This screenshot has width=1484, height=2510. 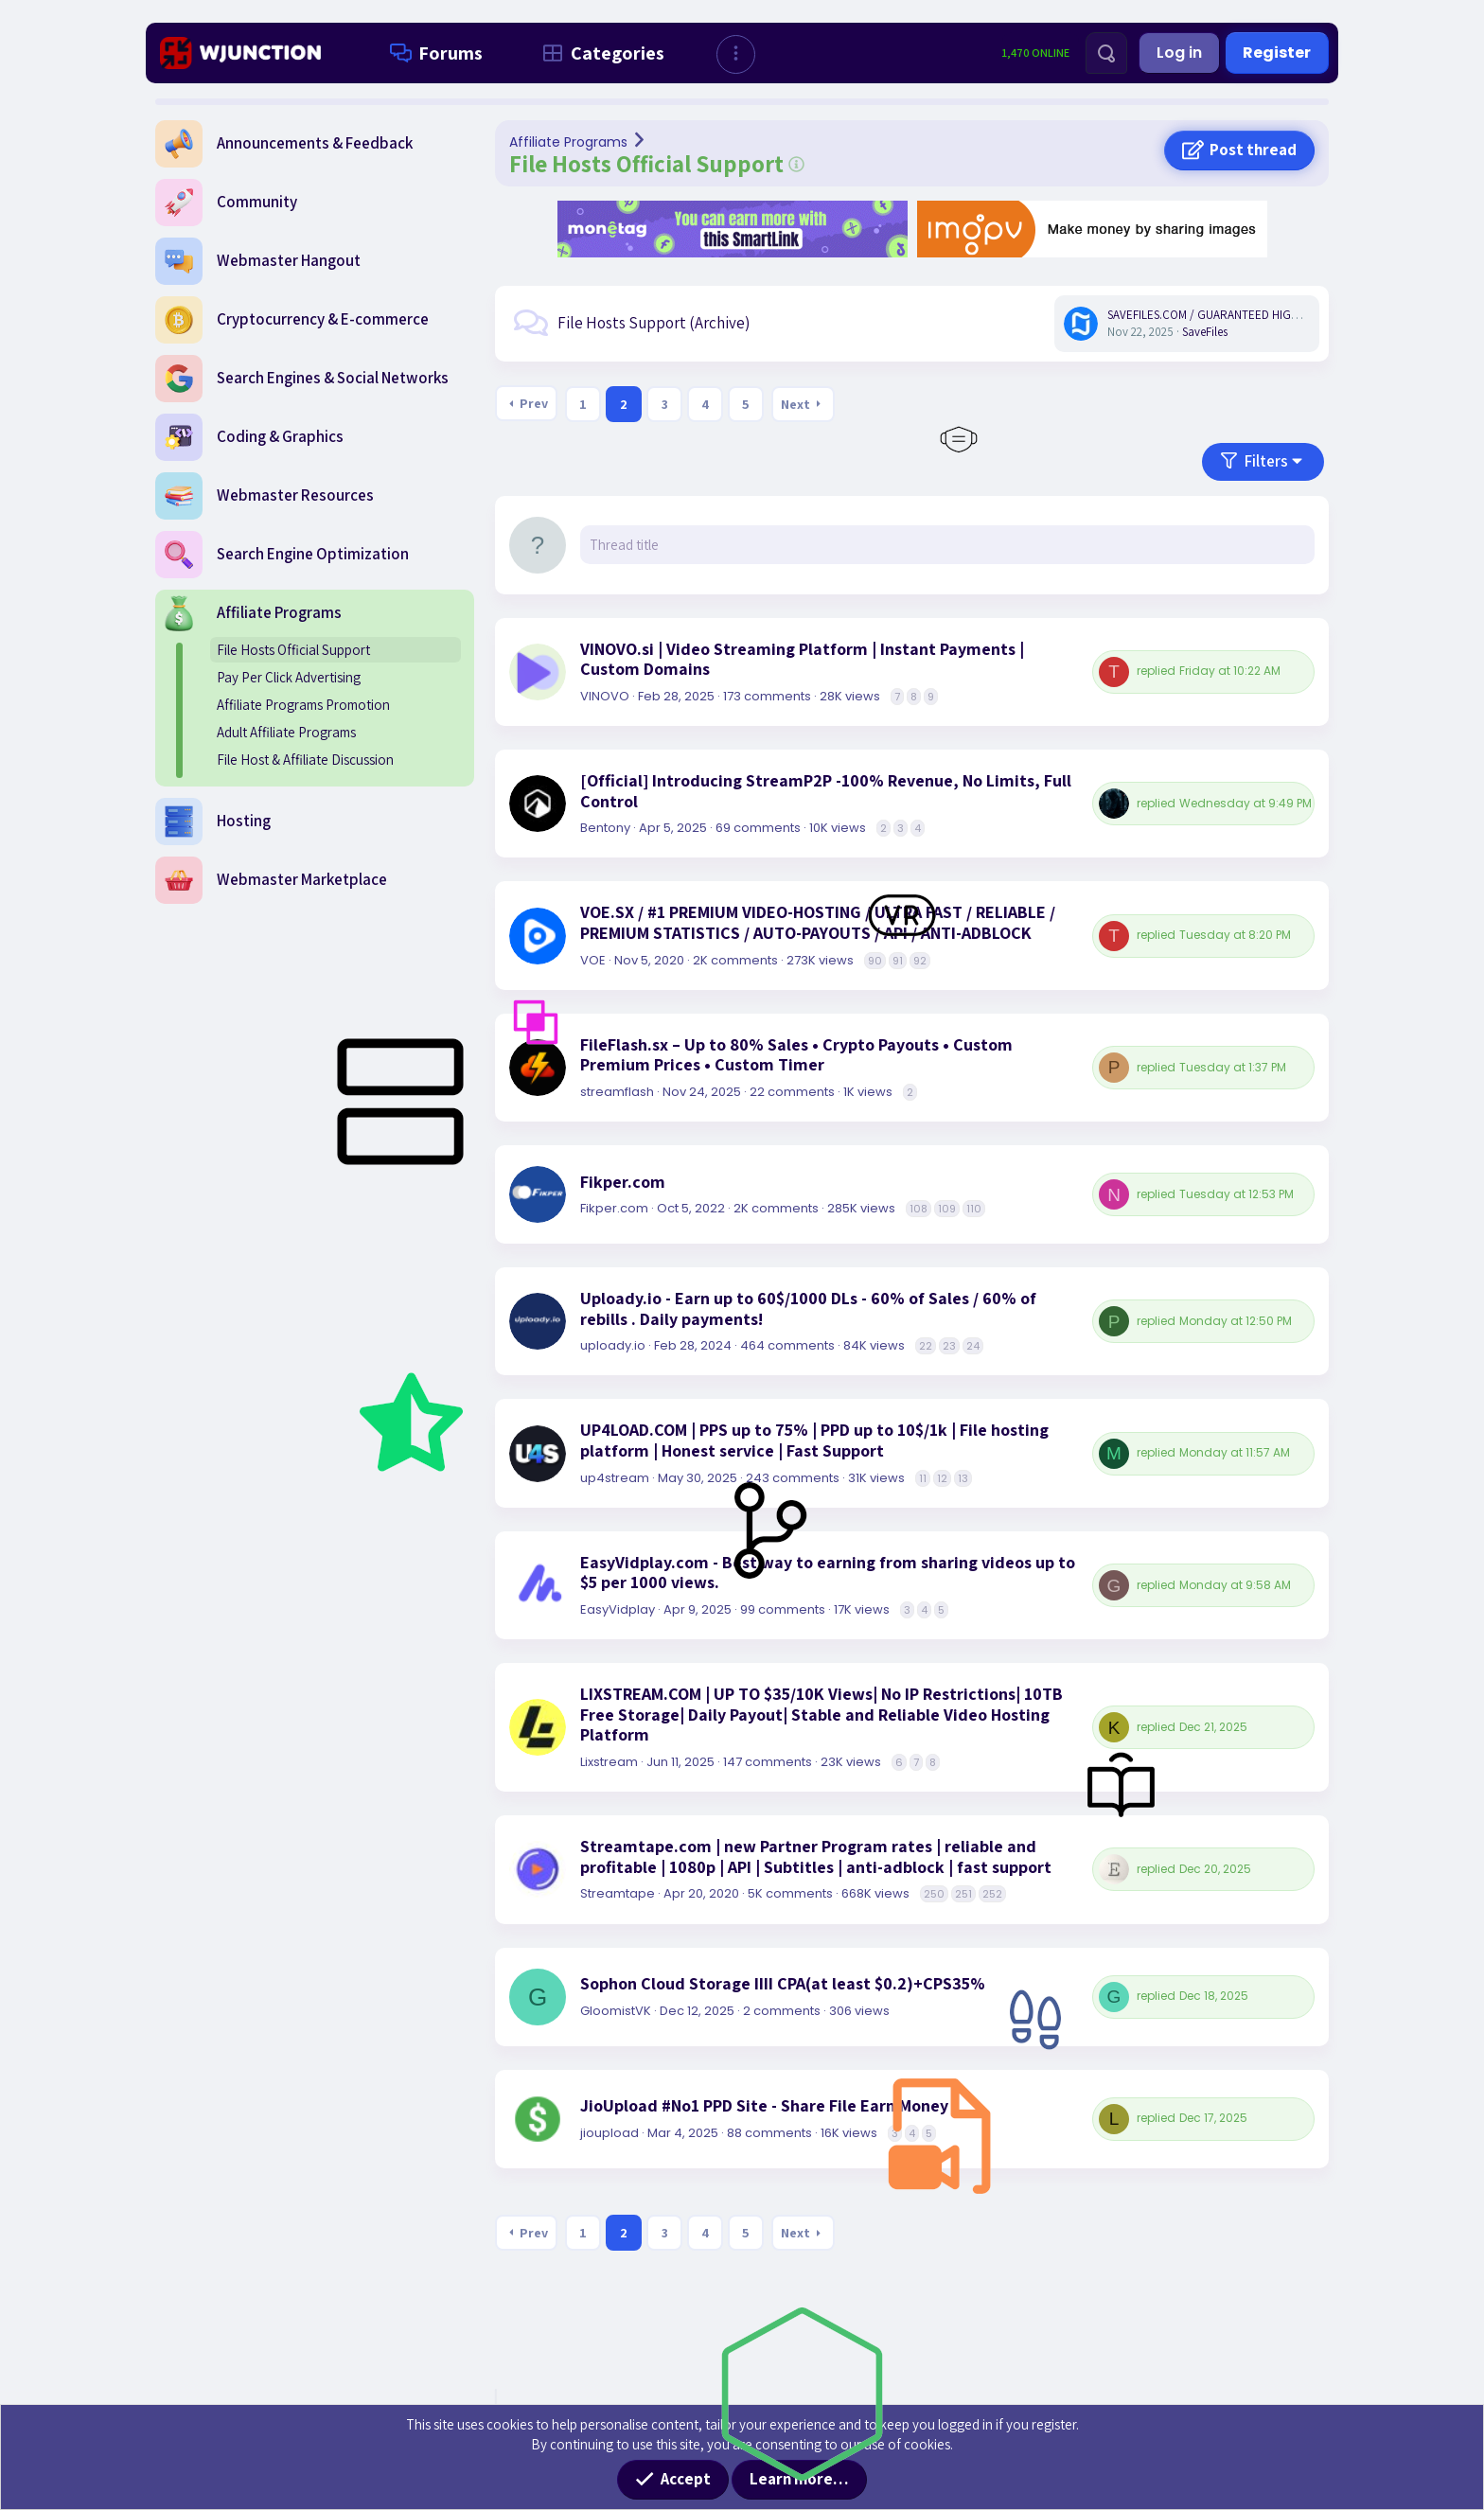 What do you see at coordinates (411, 1426) in the screenshot?
I see `indicates a partial or half rating` at bounding box center [411, 1426].